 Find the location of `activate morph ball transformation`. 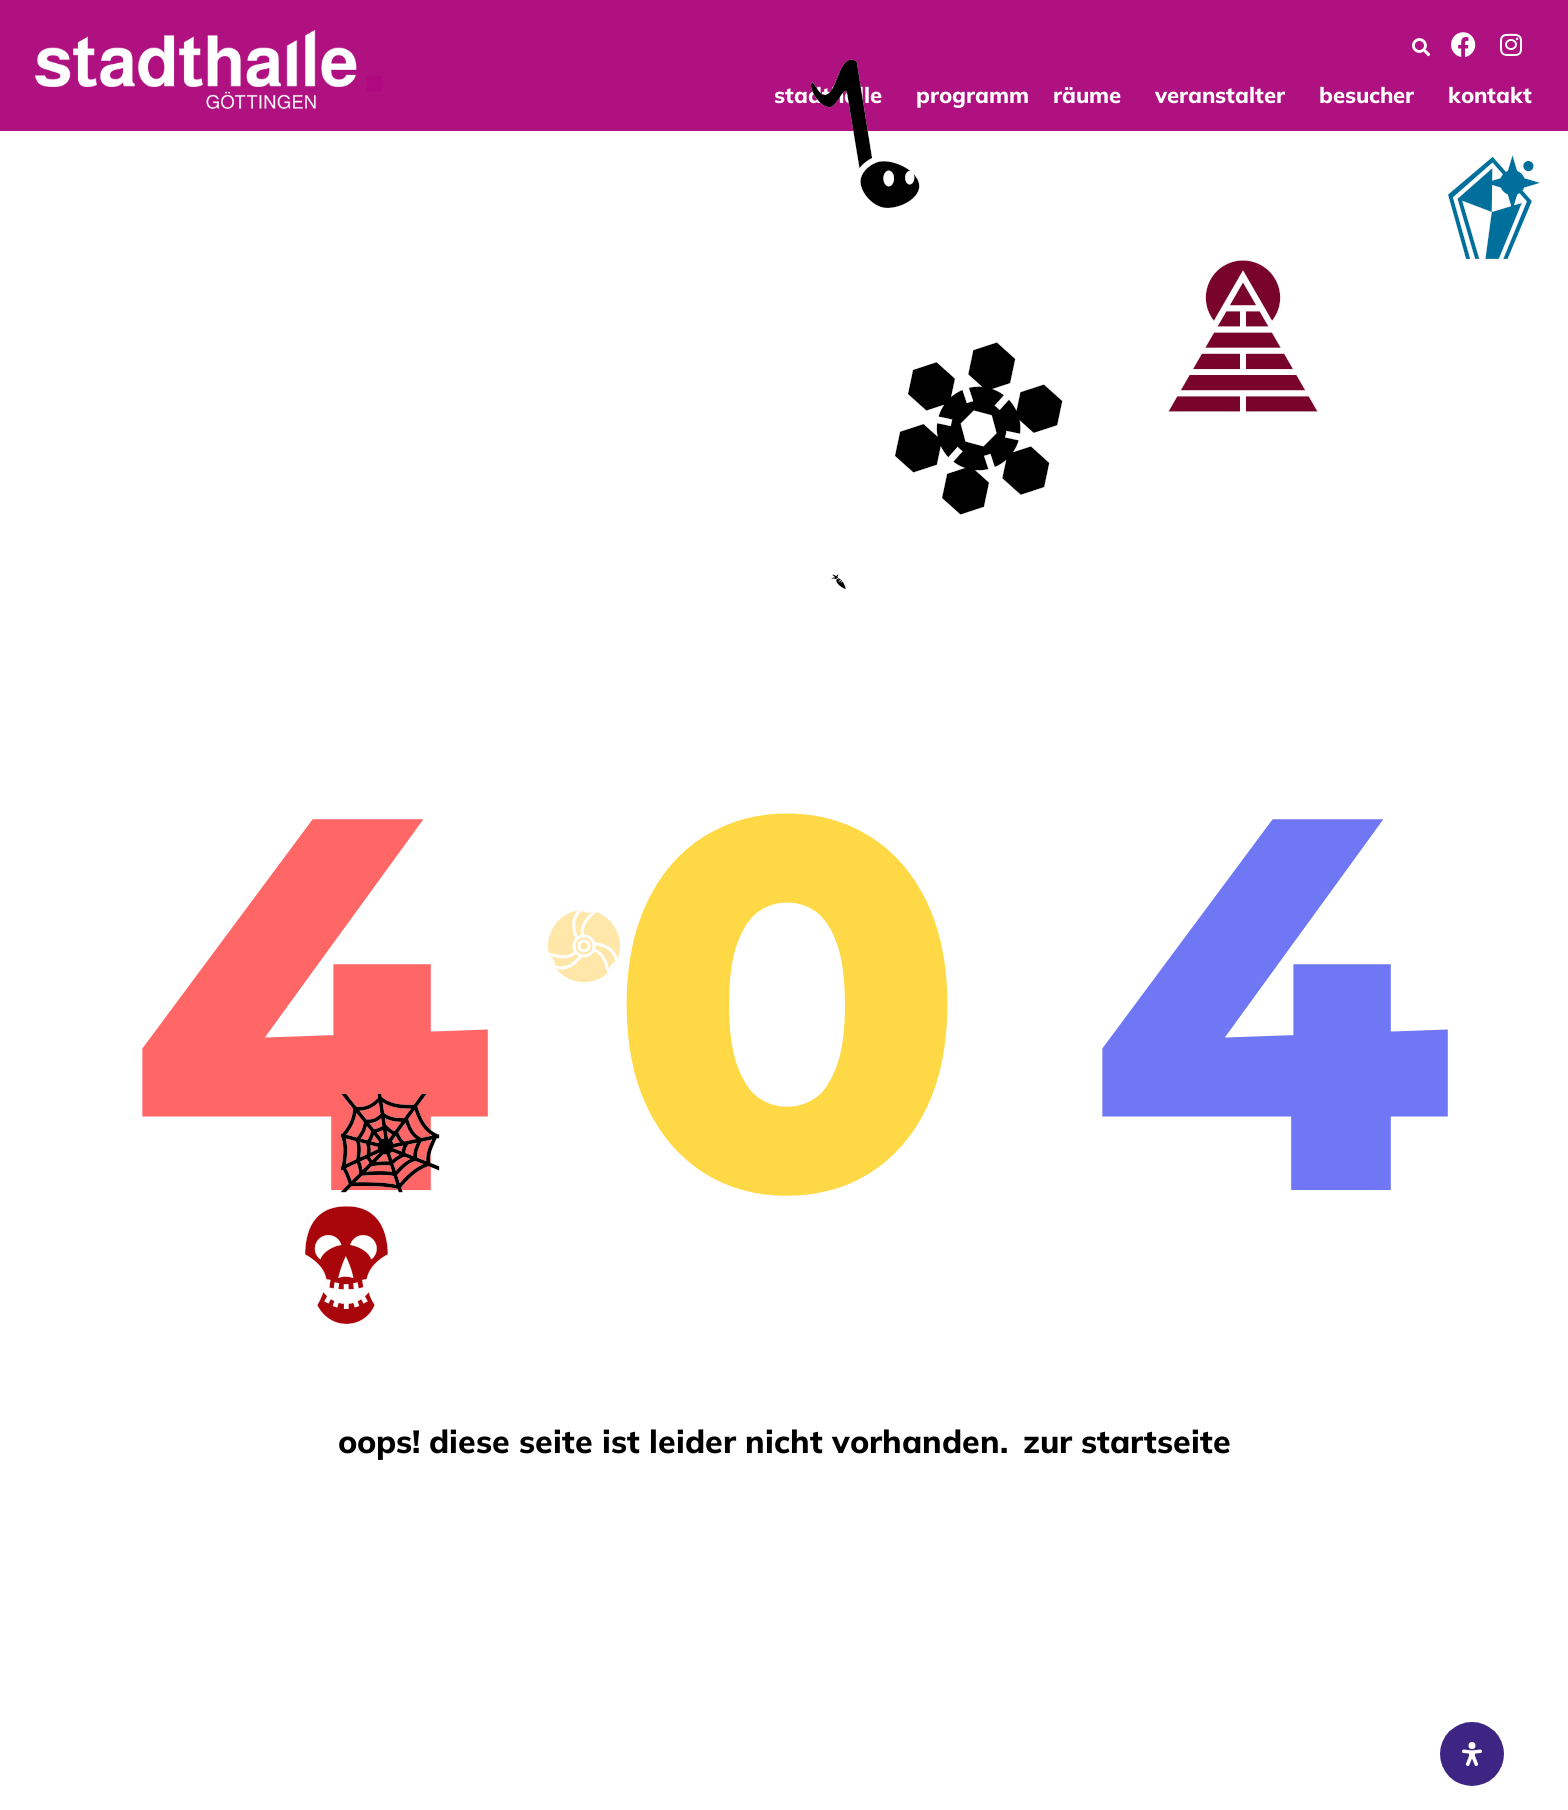

activate morph ball transformation is located at coordinates (584, 946).